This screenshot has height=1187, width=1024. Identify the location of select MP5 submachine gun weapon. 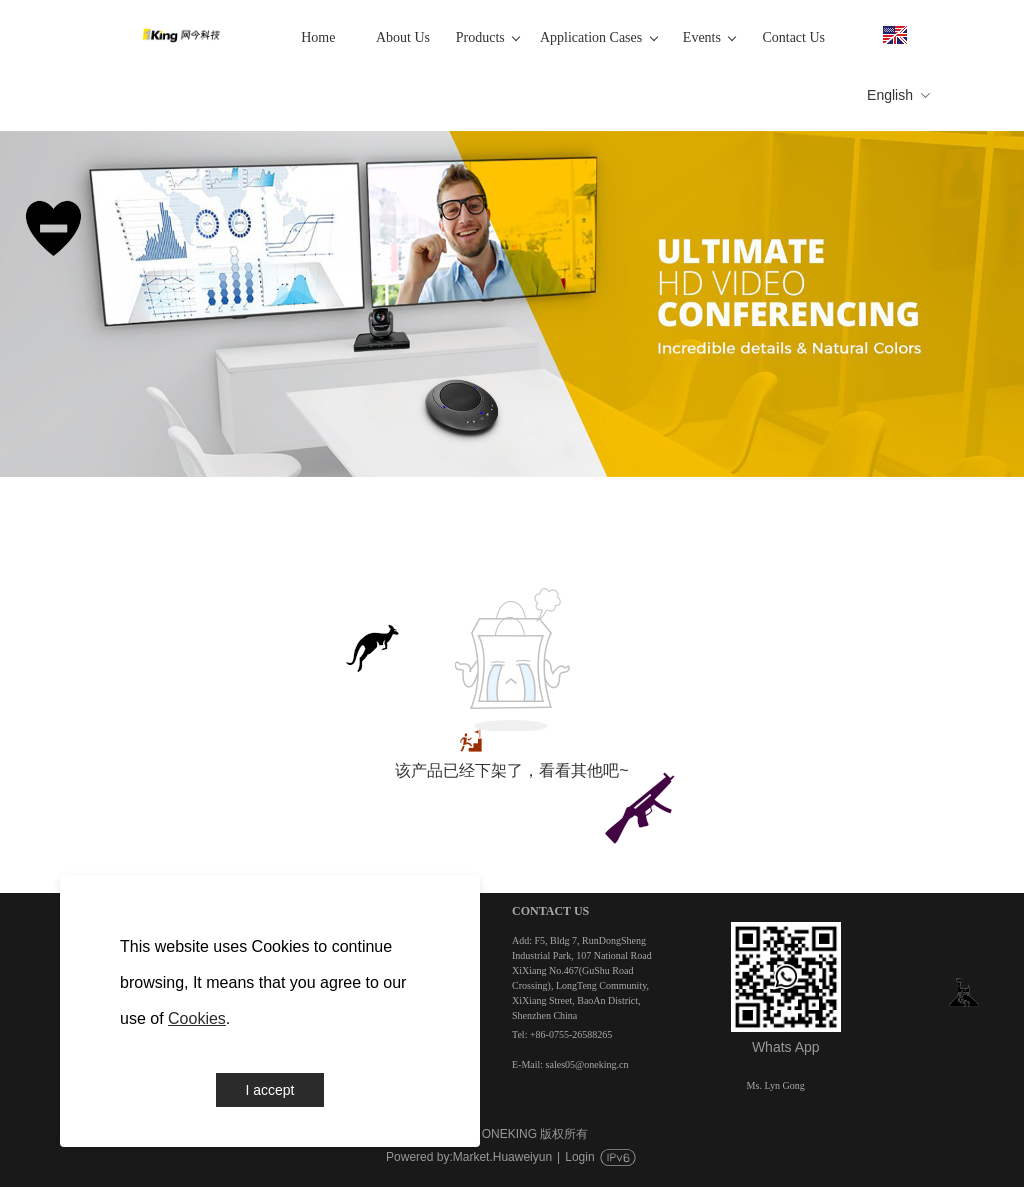
(639, 808).